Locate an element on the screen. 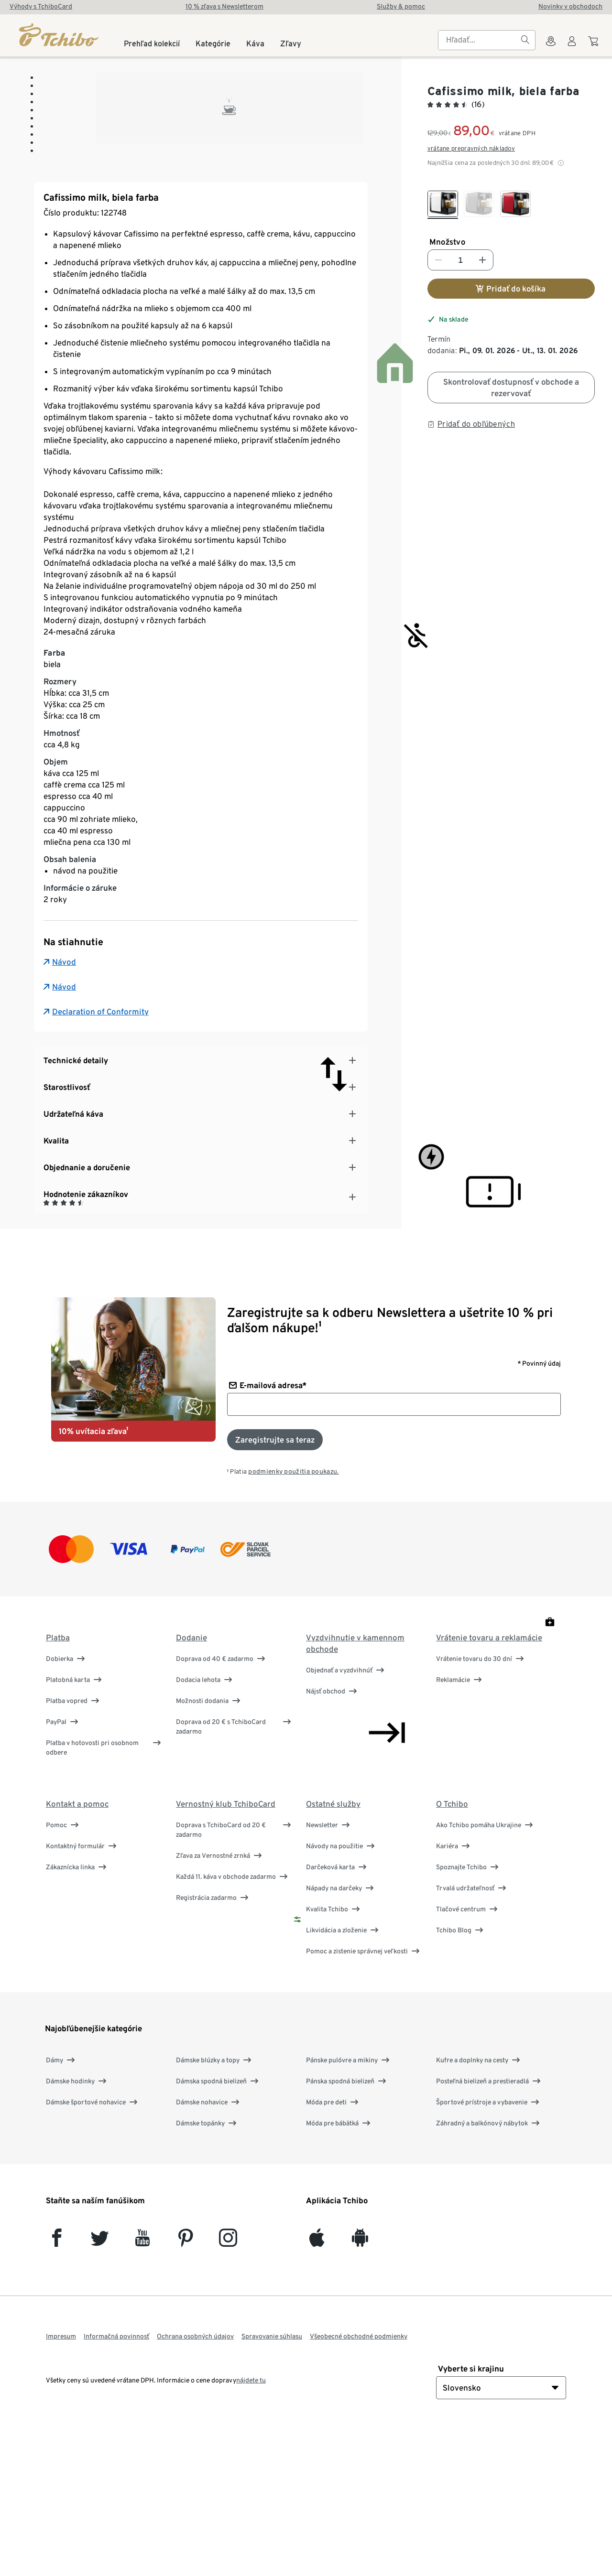  navigate to home screen is located at coordinates (395, 363).